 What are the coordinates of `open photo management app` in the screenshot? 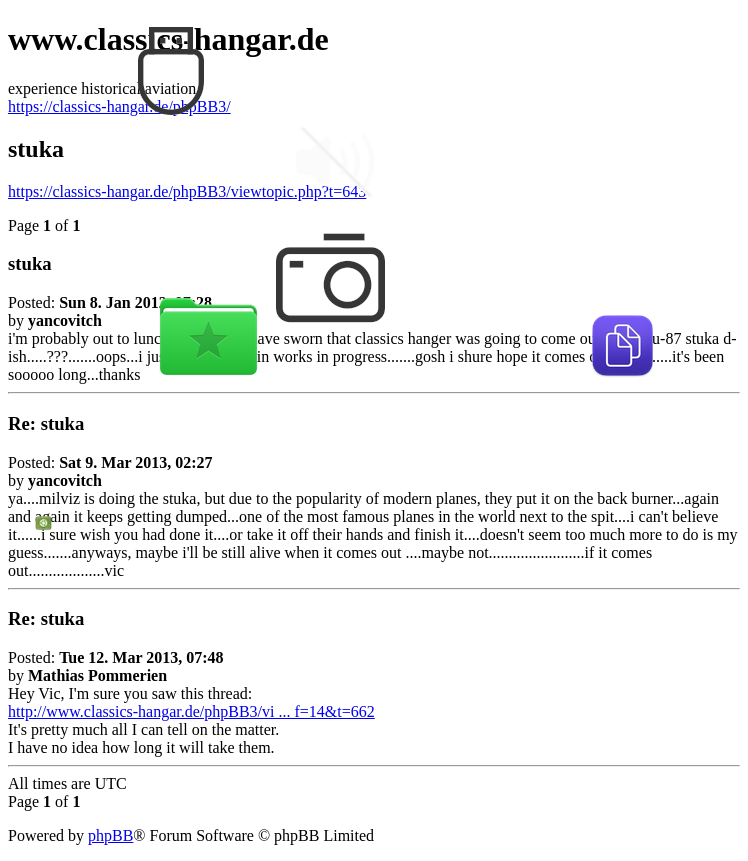 It's located at (330, 274).